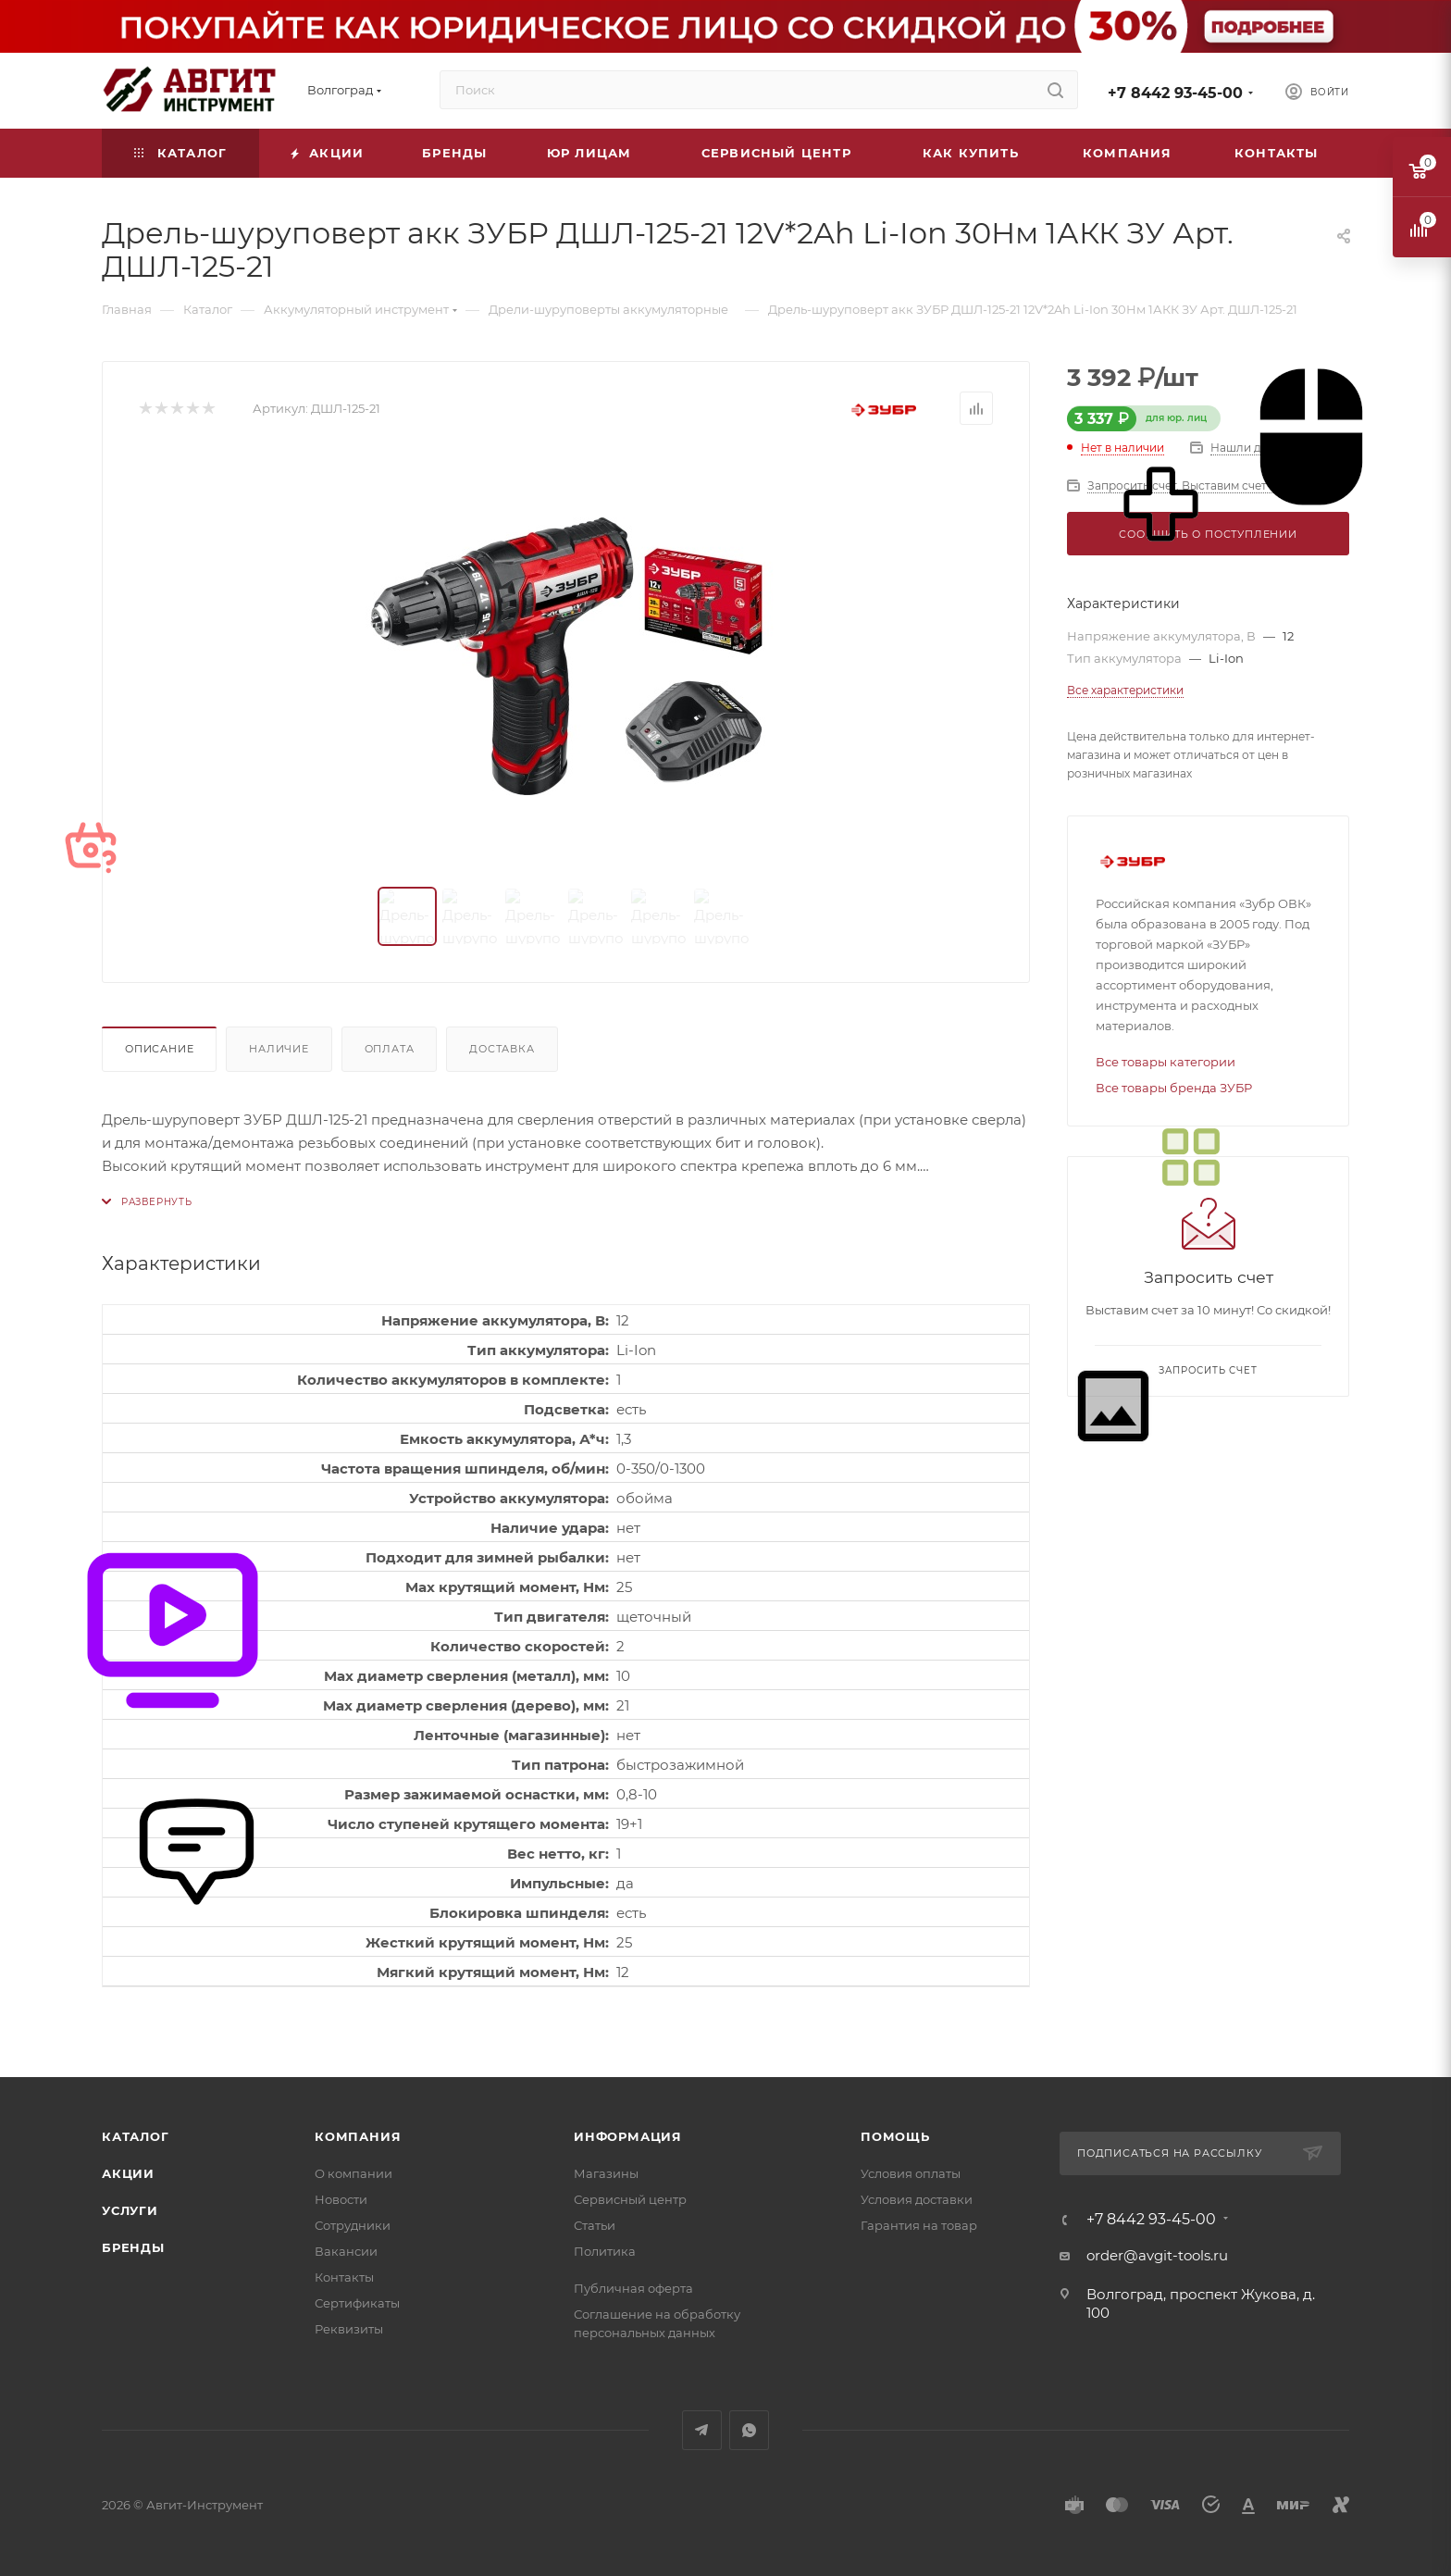 The height and width of the screenshot is (2576, 1451). What do you see at coordinates (1311, 437) in the screenshot?
I see `mouse input device indicator` at bounding box center [1311, 437].